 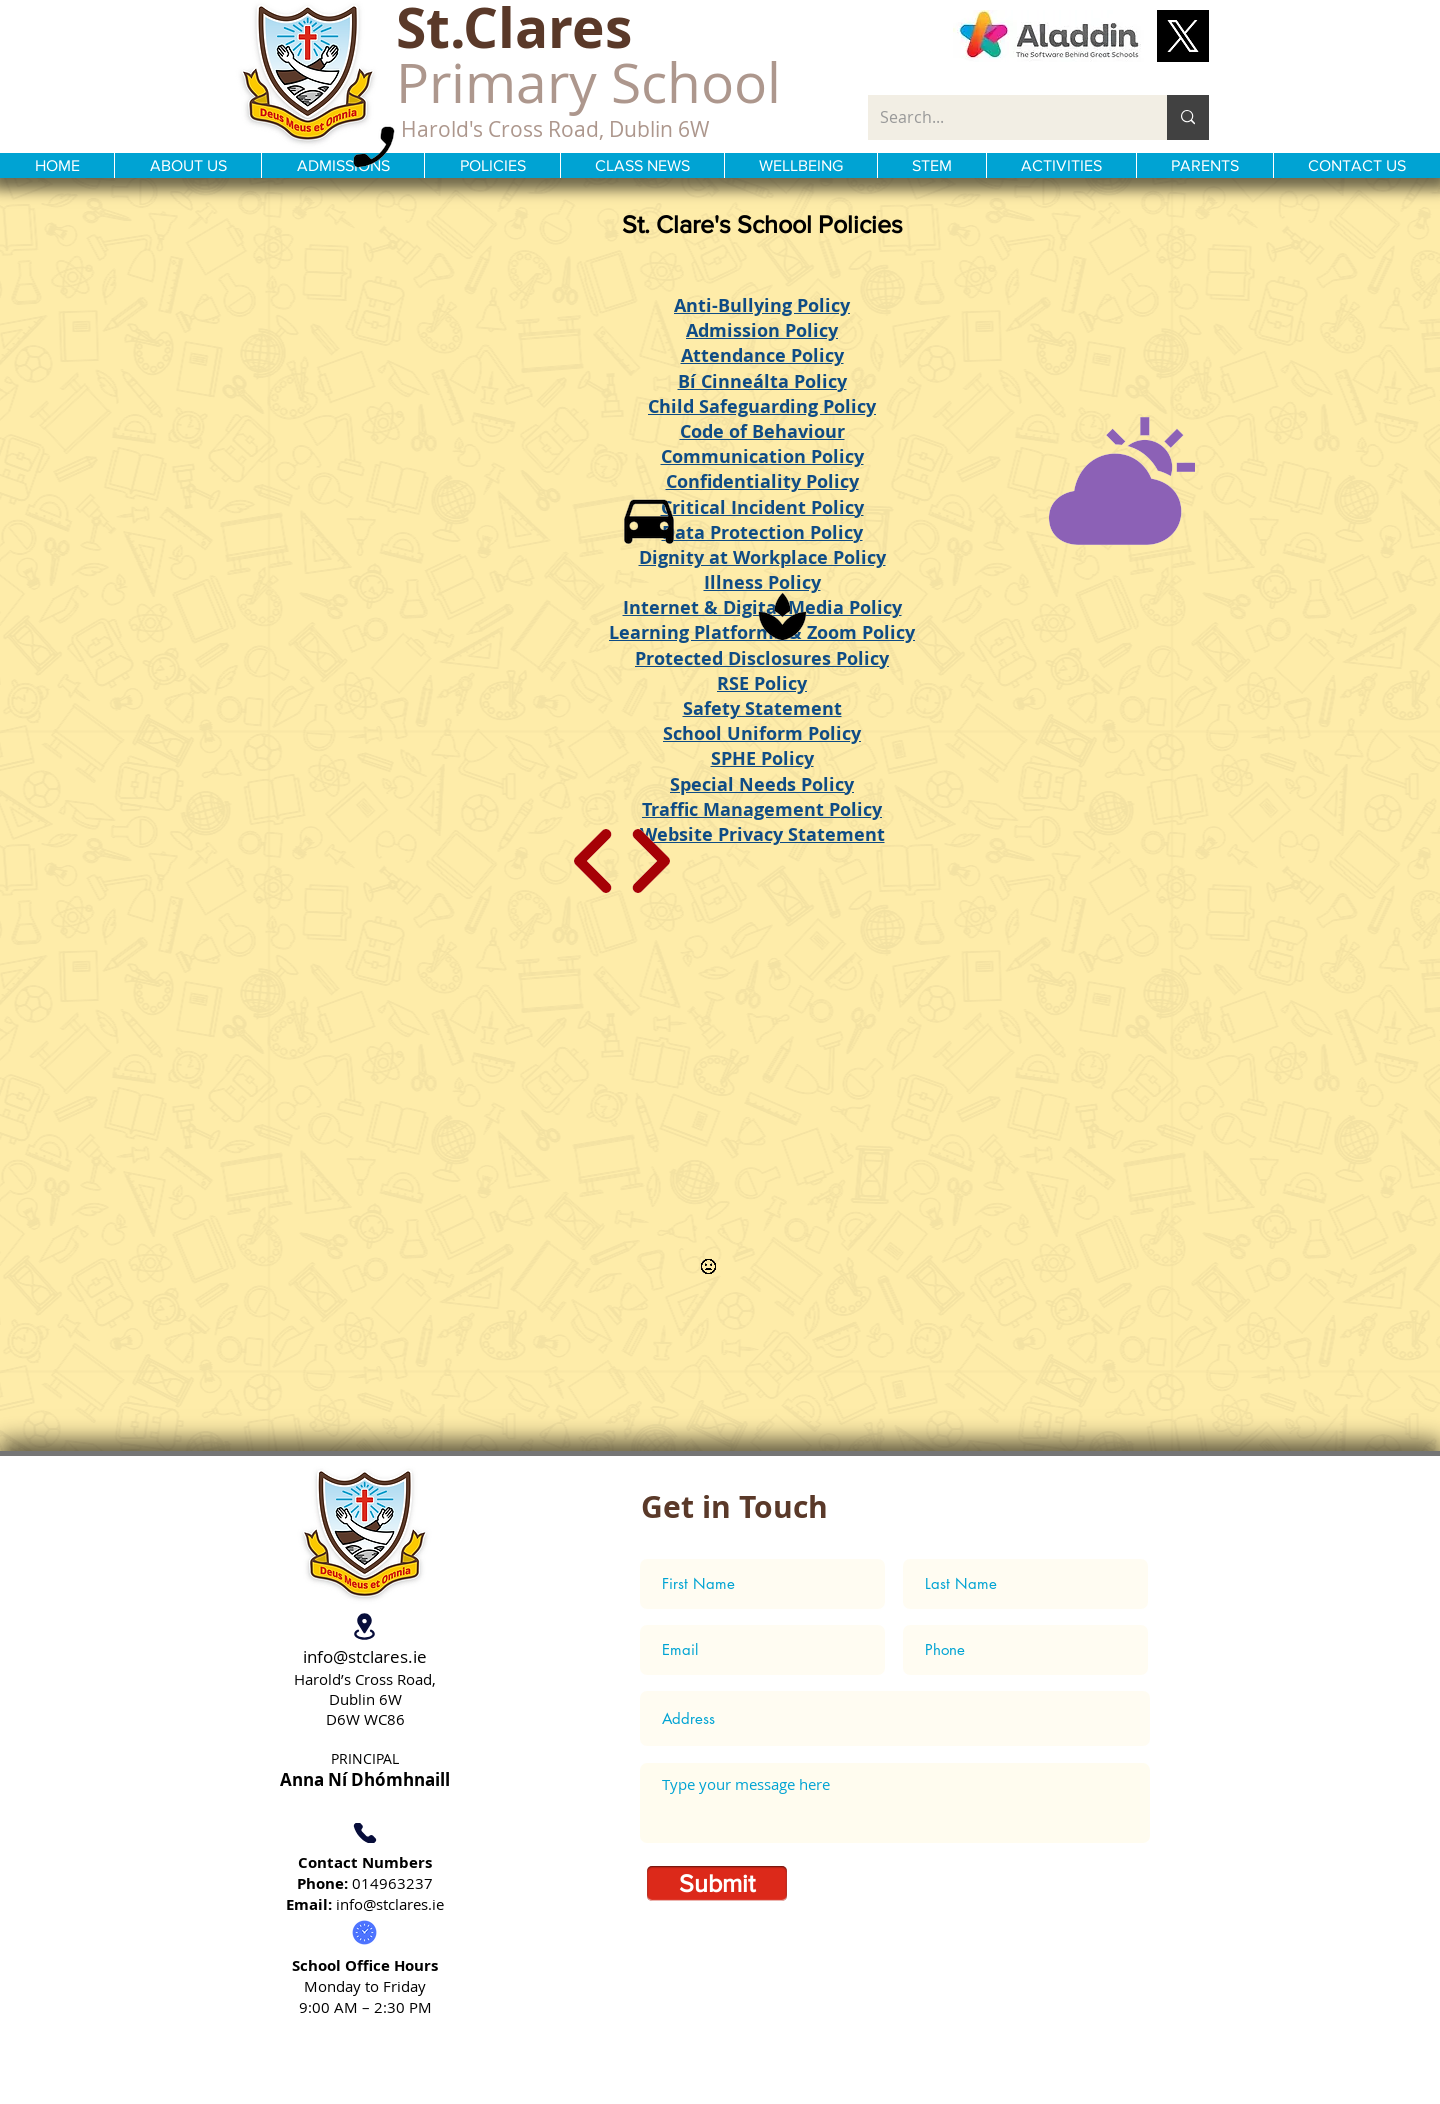 What do you see at coordinates (708, 1266) in the screenshot?
I see `rate your experience as negative` at bounding box center [708, 1266].